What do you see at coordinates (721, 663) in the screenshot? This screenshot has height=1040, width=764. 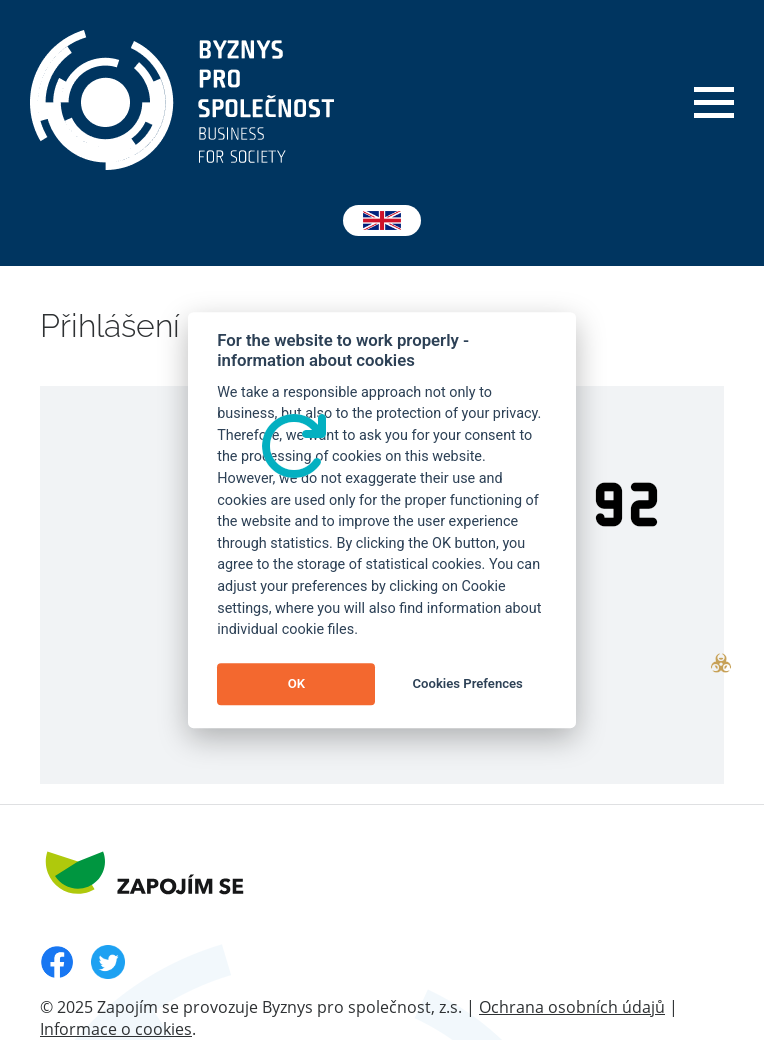 I see `indicates hazardous or dangerous content` at bounding box center [721, 663].